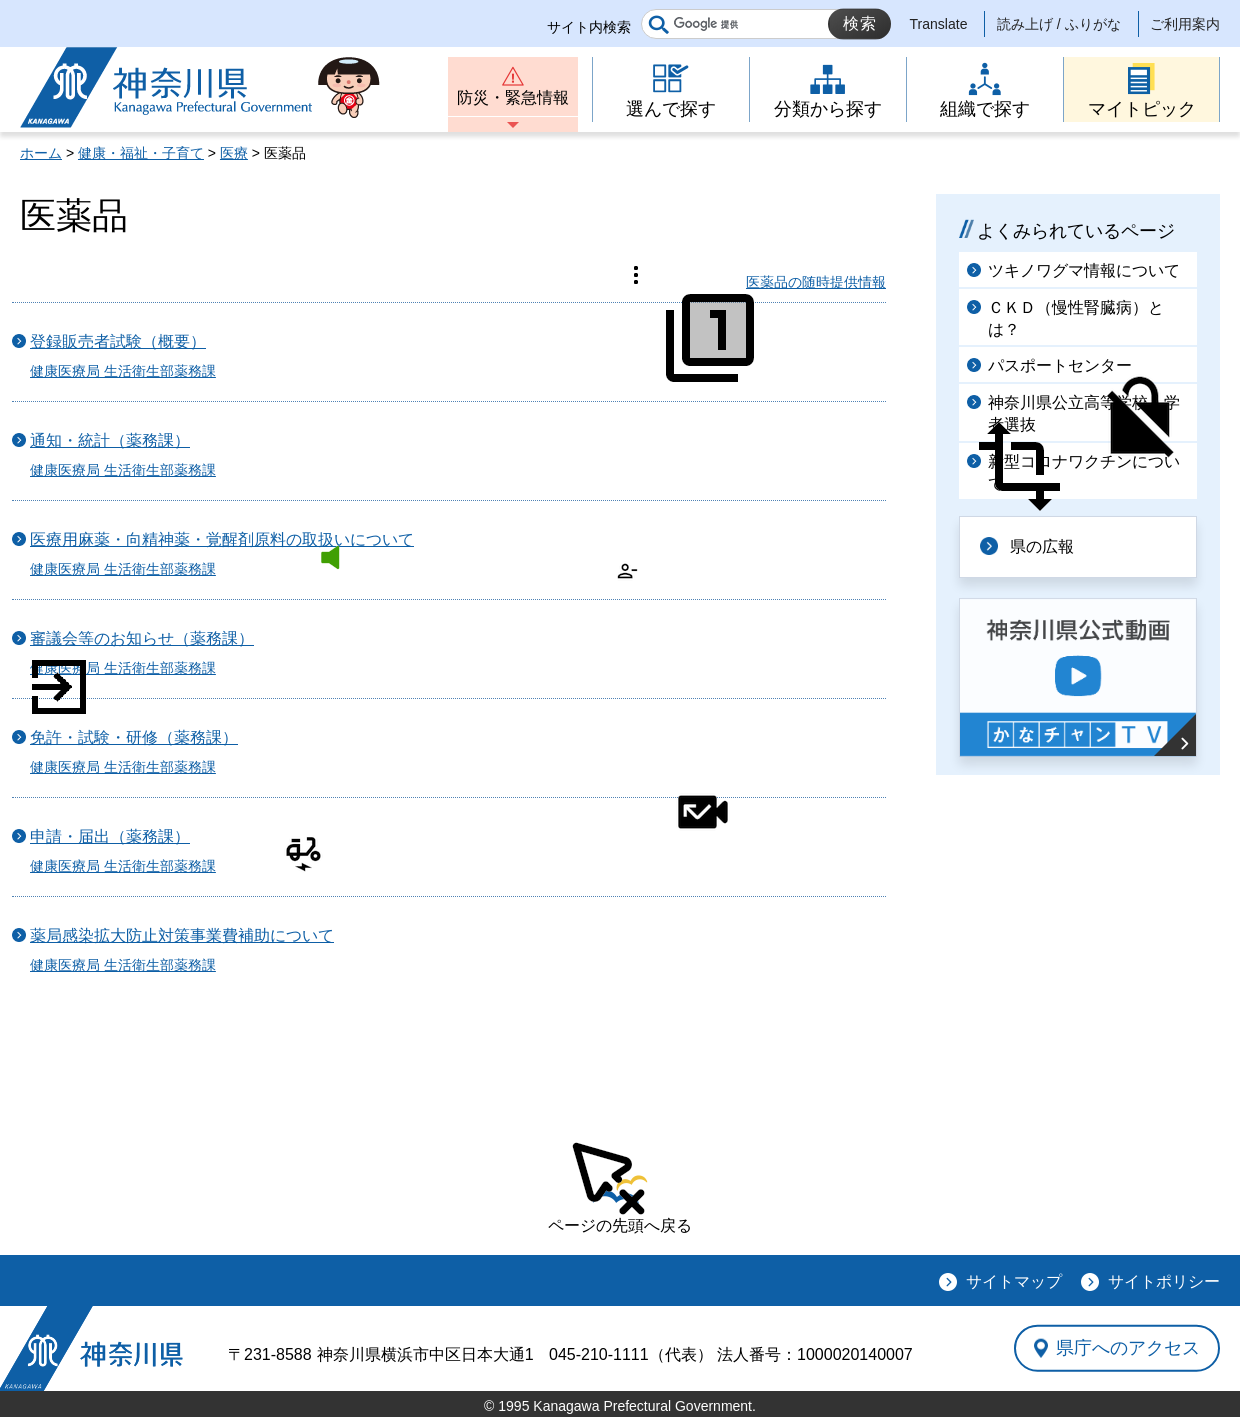 This screenshot has height=1417, width=1240. What do you see at coordinates (703, 812) in the screenshot?
I see `indicates a missed video call` at bounding box center [703, 812].